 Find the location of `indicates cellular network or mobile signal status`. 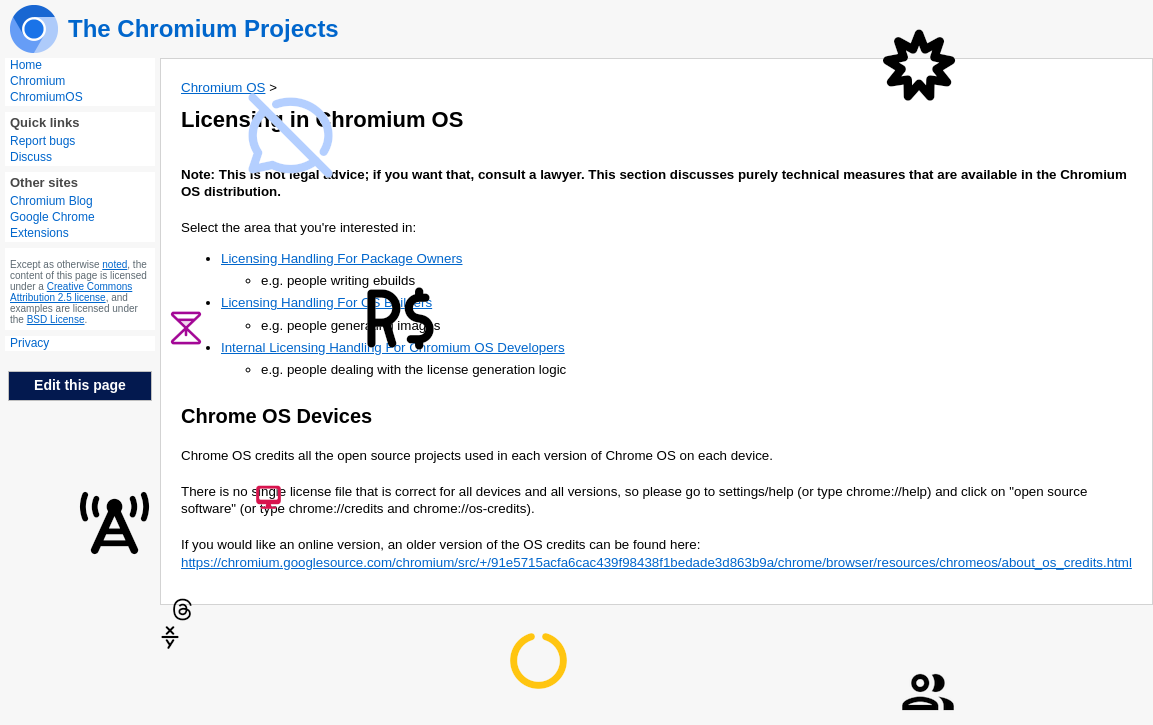

indicates cellular network or mobile signal status is located at coordinates (114, 522).